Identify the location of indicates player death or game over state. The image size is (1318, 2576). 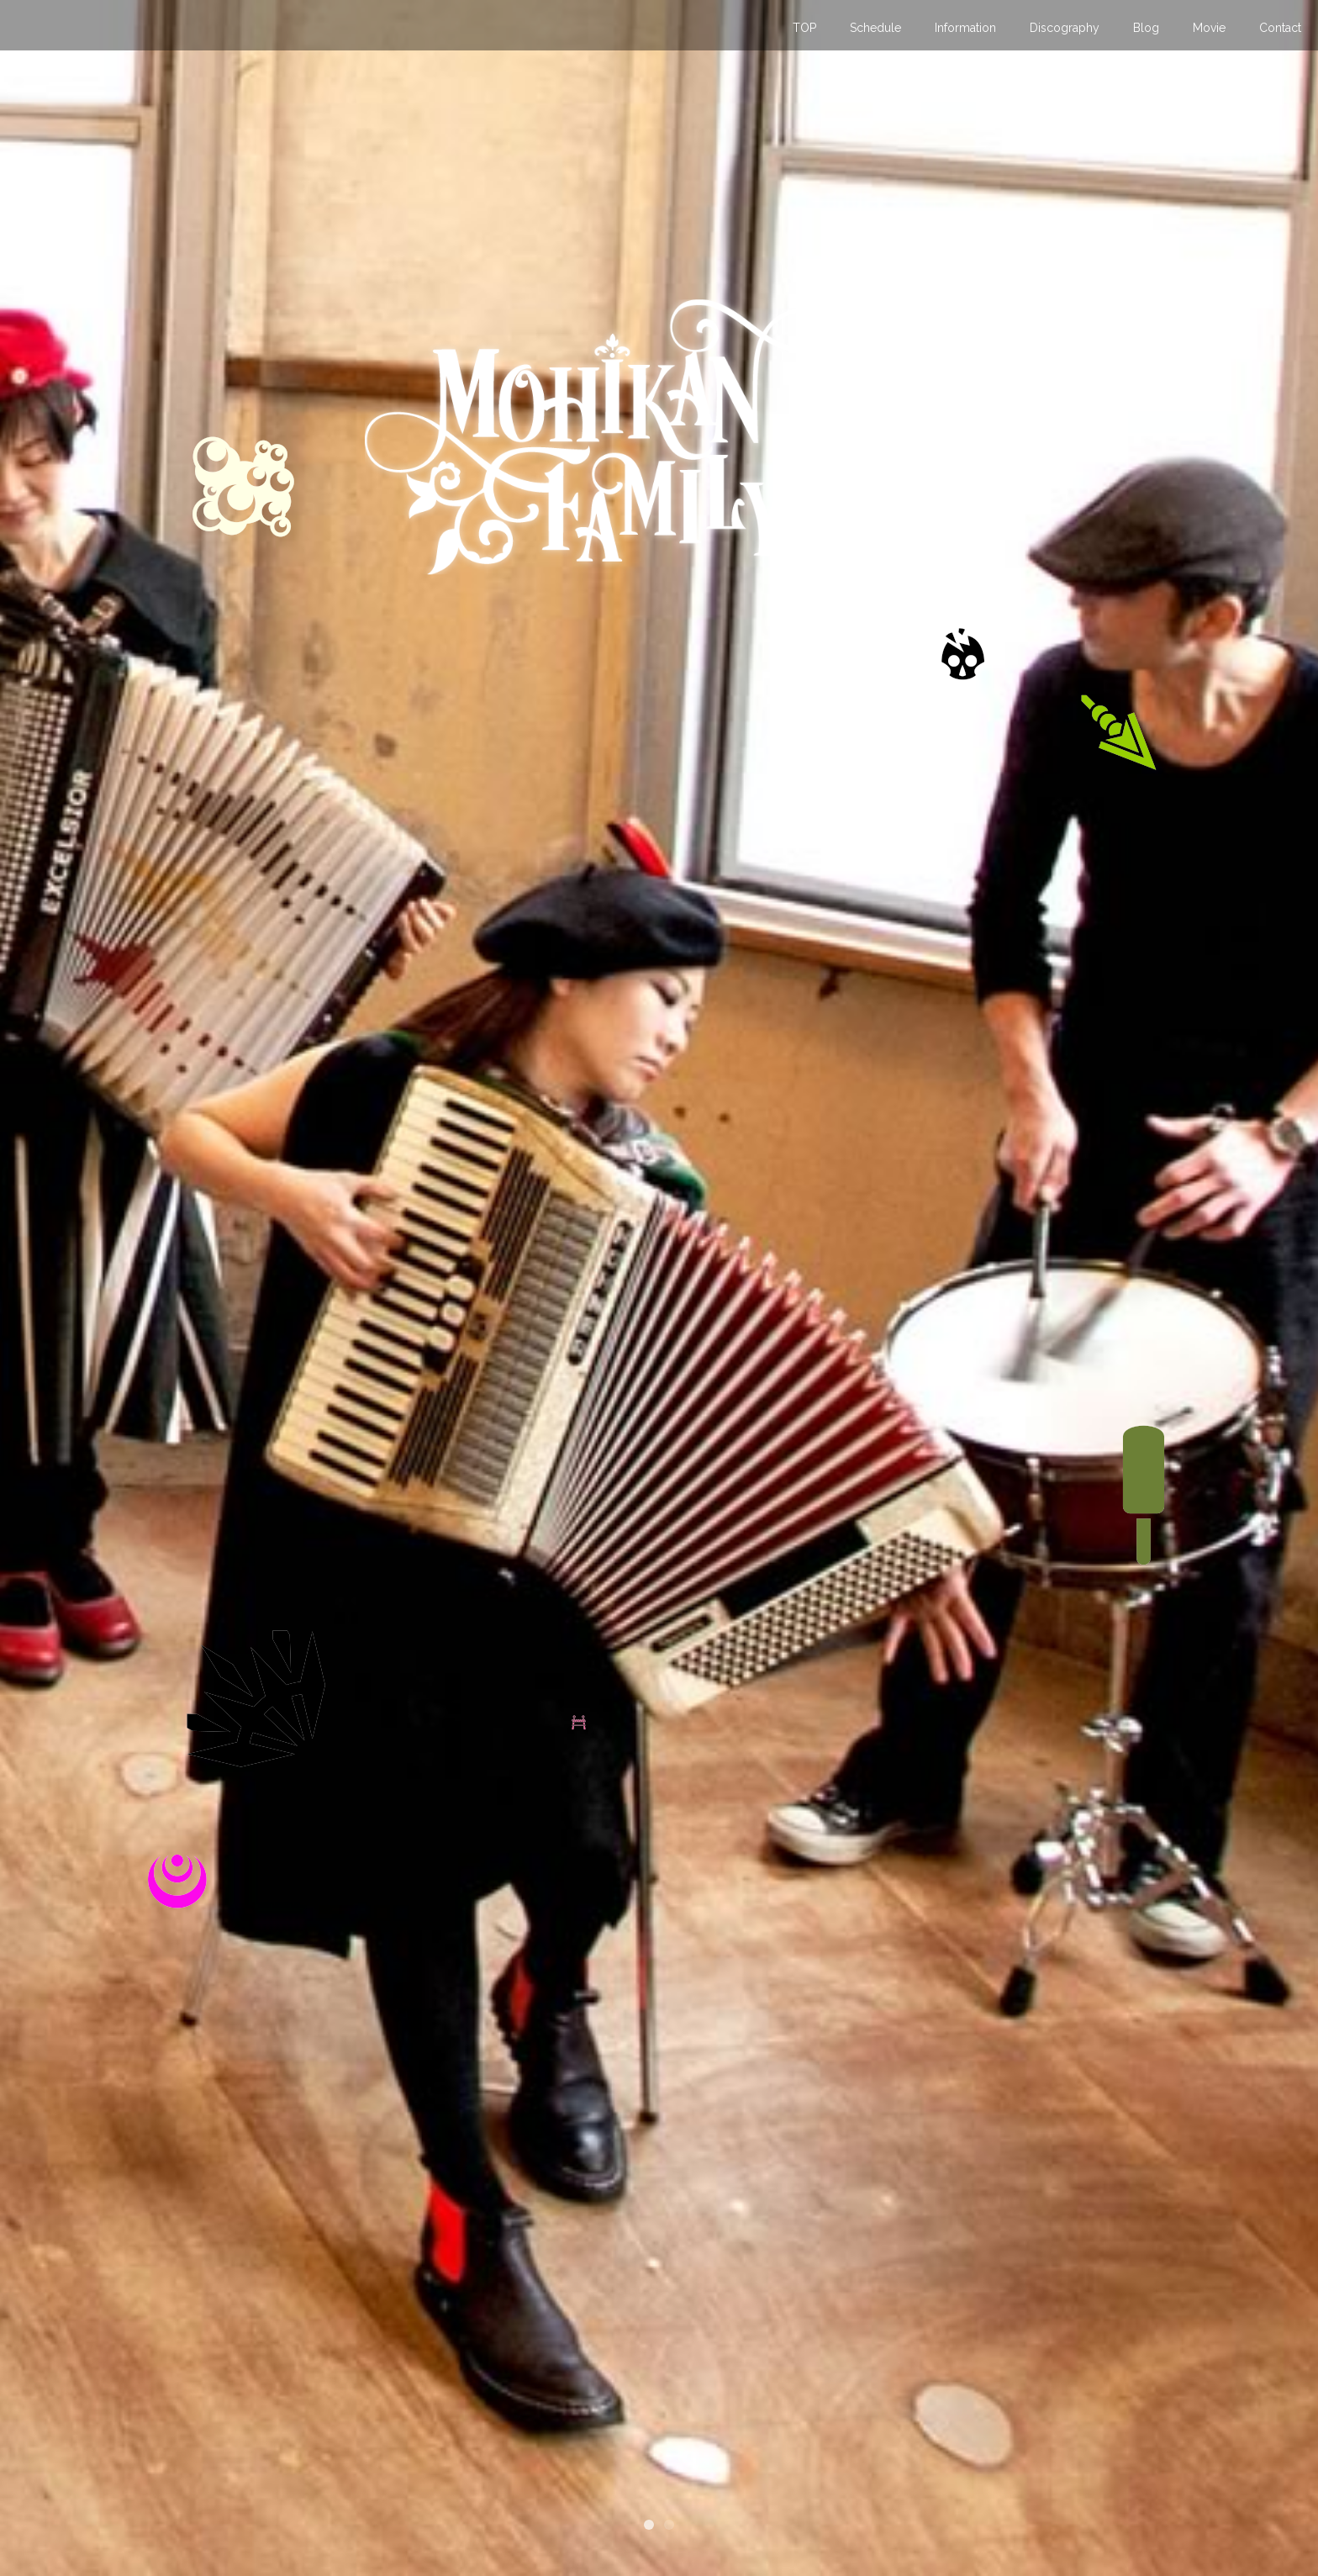
(962, 655).